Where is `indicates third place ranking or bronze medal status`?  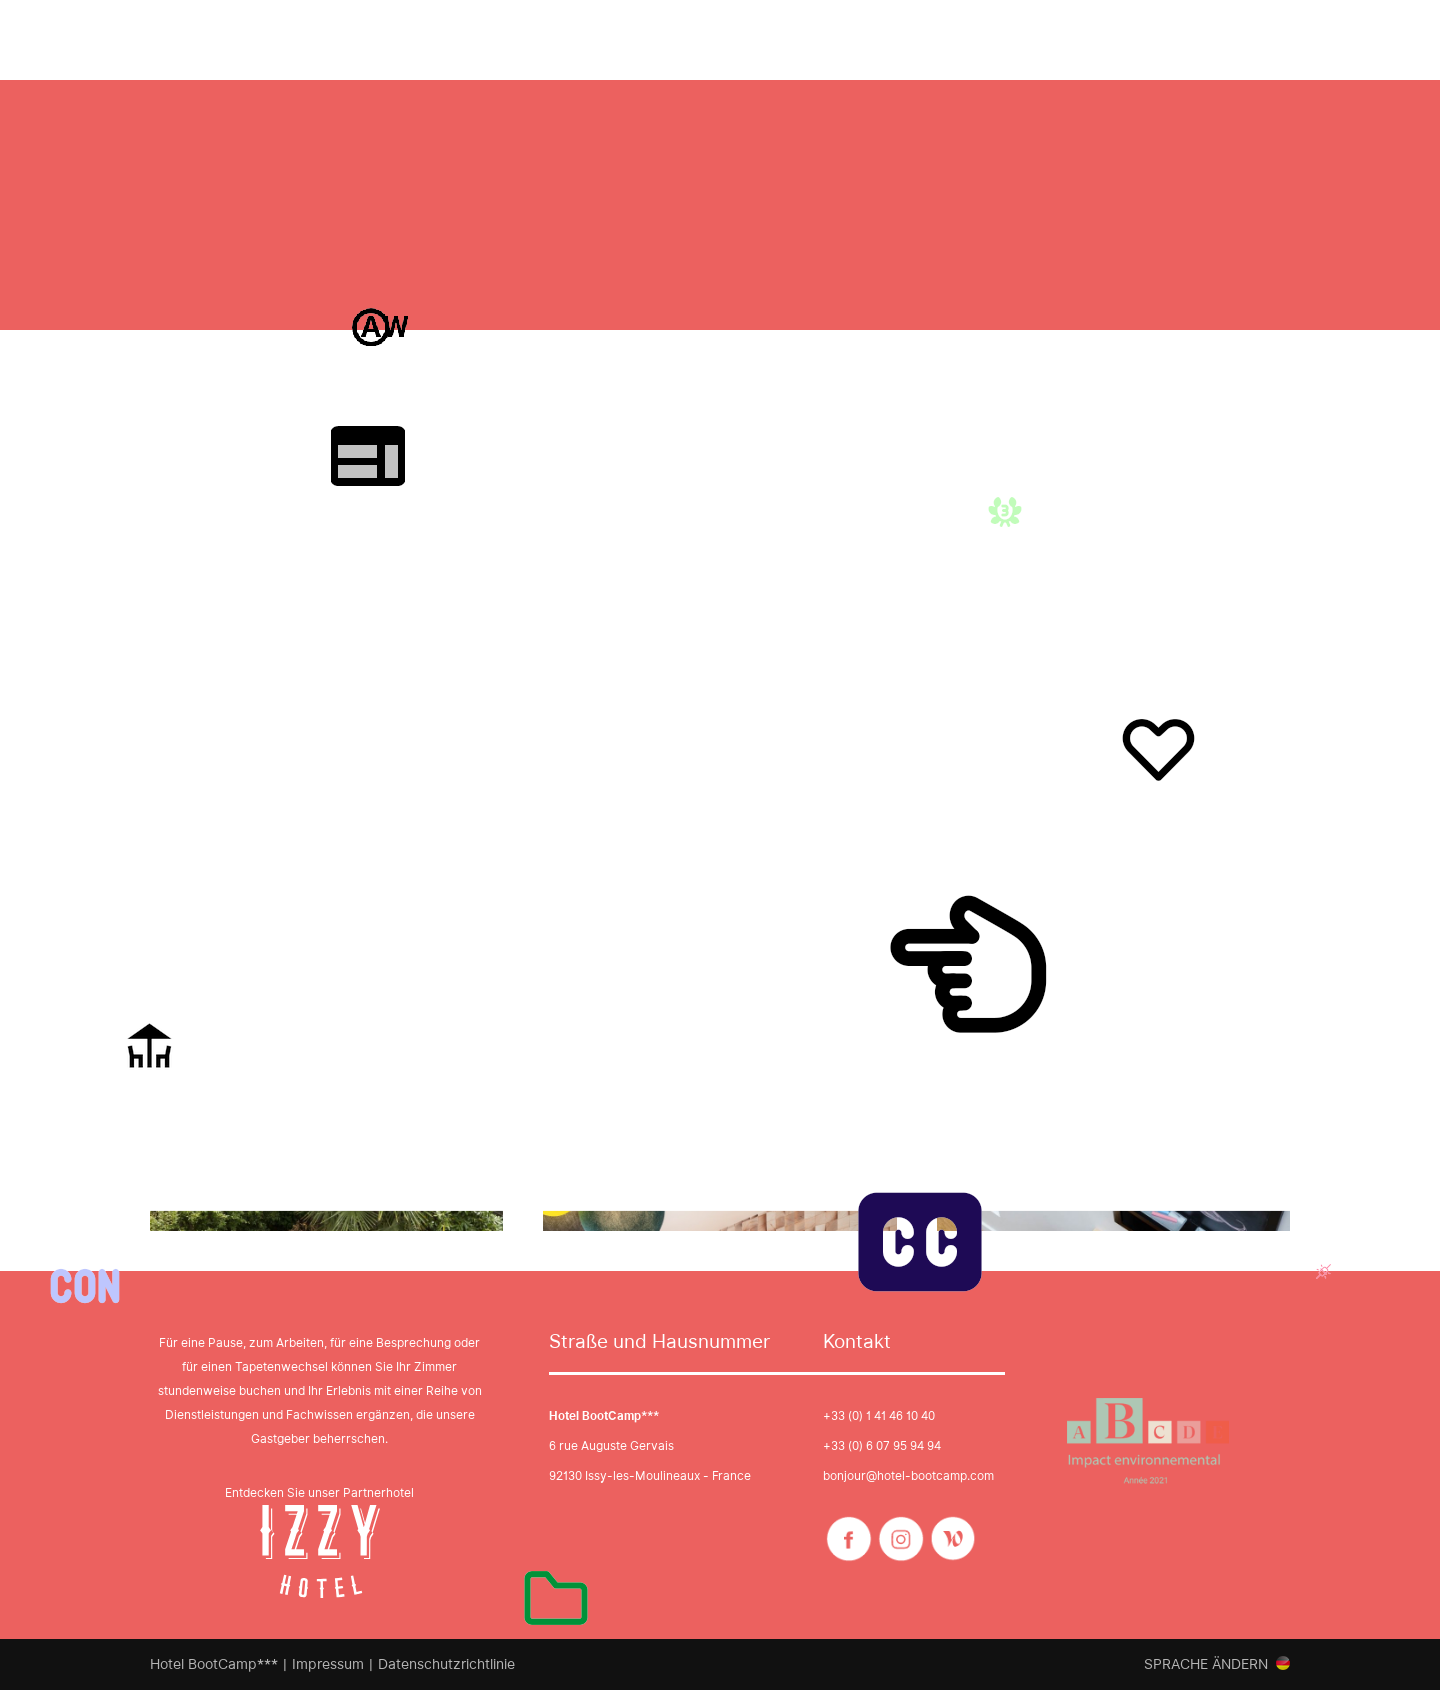 indicates third place ranking or bronze medal status is located at coordinates (1005, 512).